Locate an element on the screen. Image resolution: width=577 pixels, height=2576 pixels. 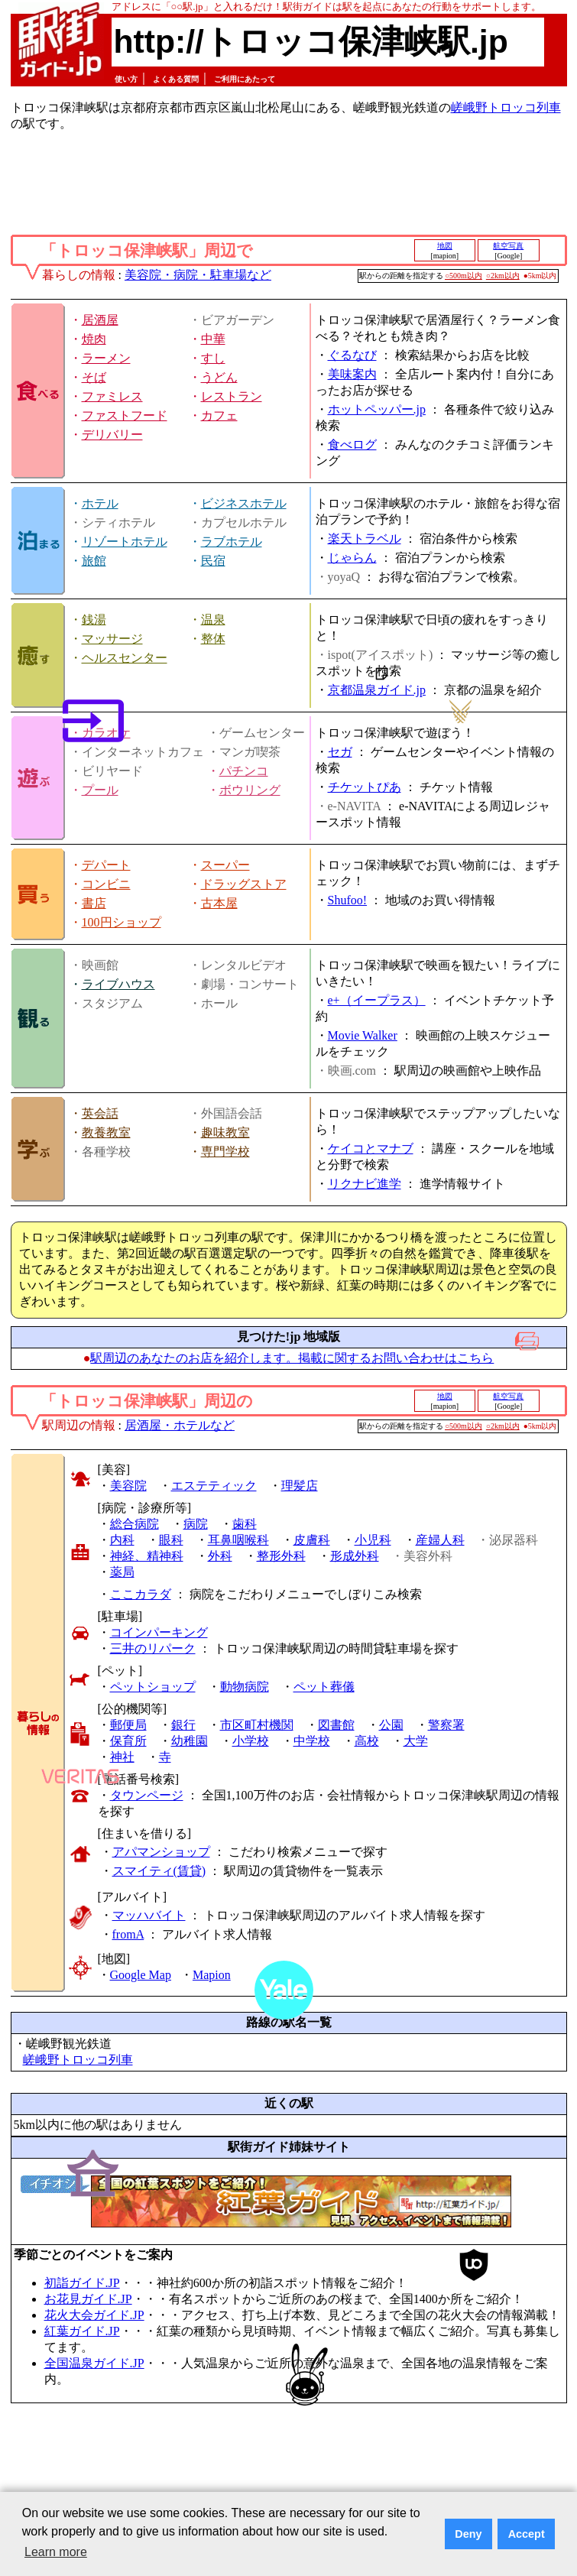
SST framework logo is located at coordinates (527, 1341).